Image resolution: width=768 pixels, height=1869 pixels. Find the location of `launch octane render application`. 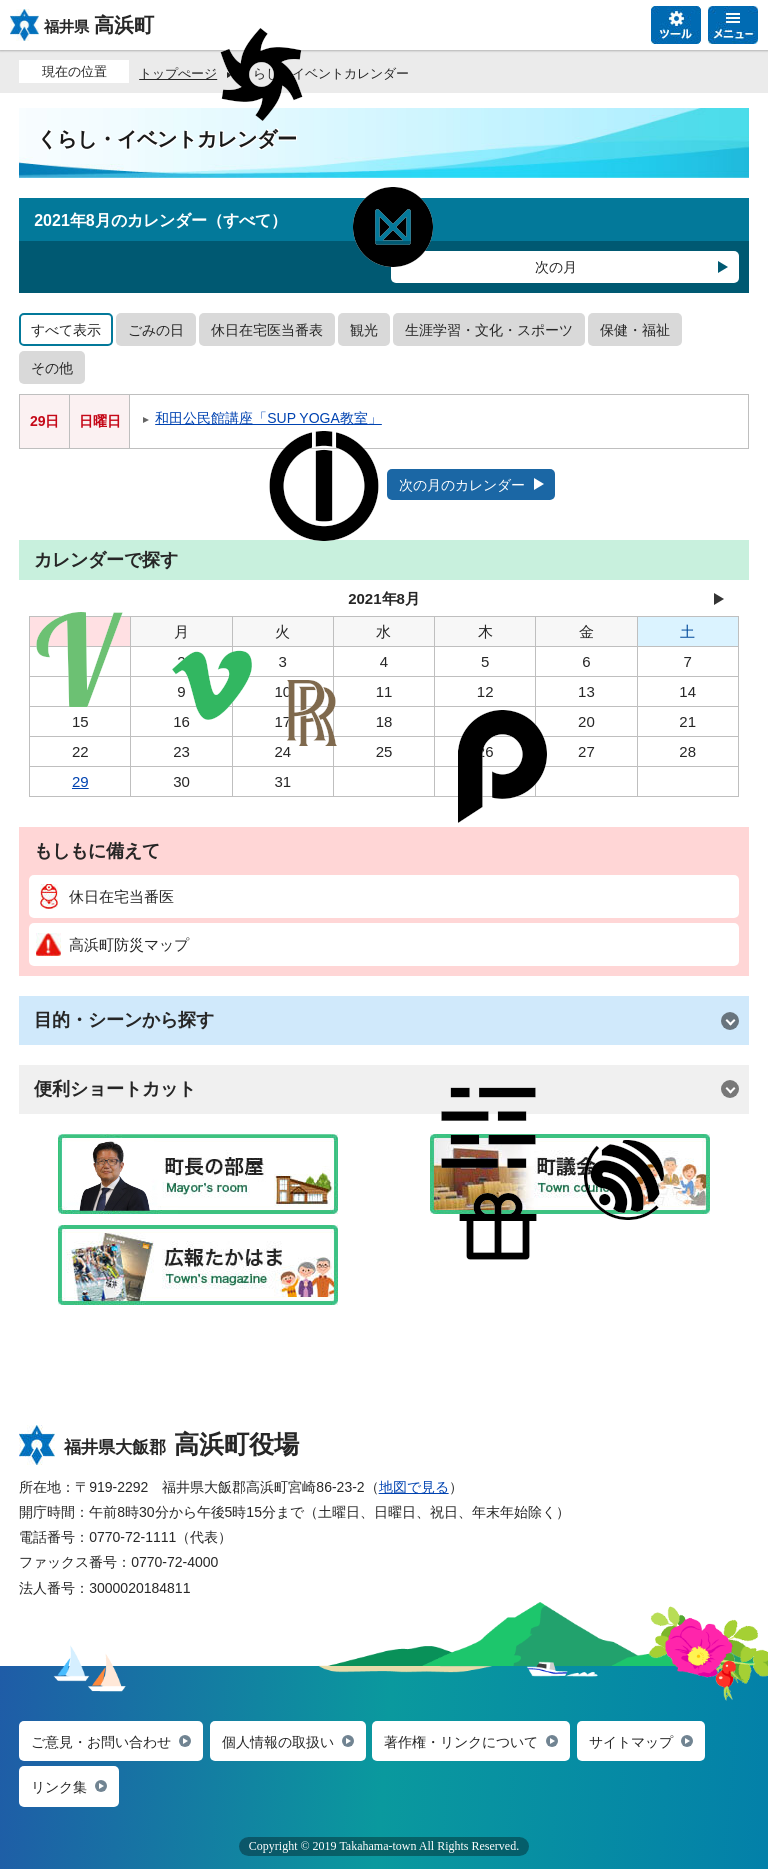

launch octane render application is located at coordinates (261, 74).